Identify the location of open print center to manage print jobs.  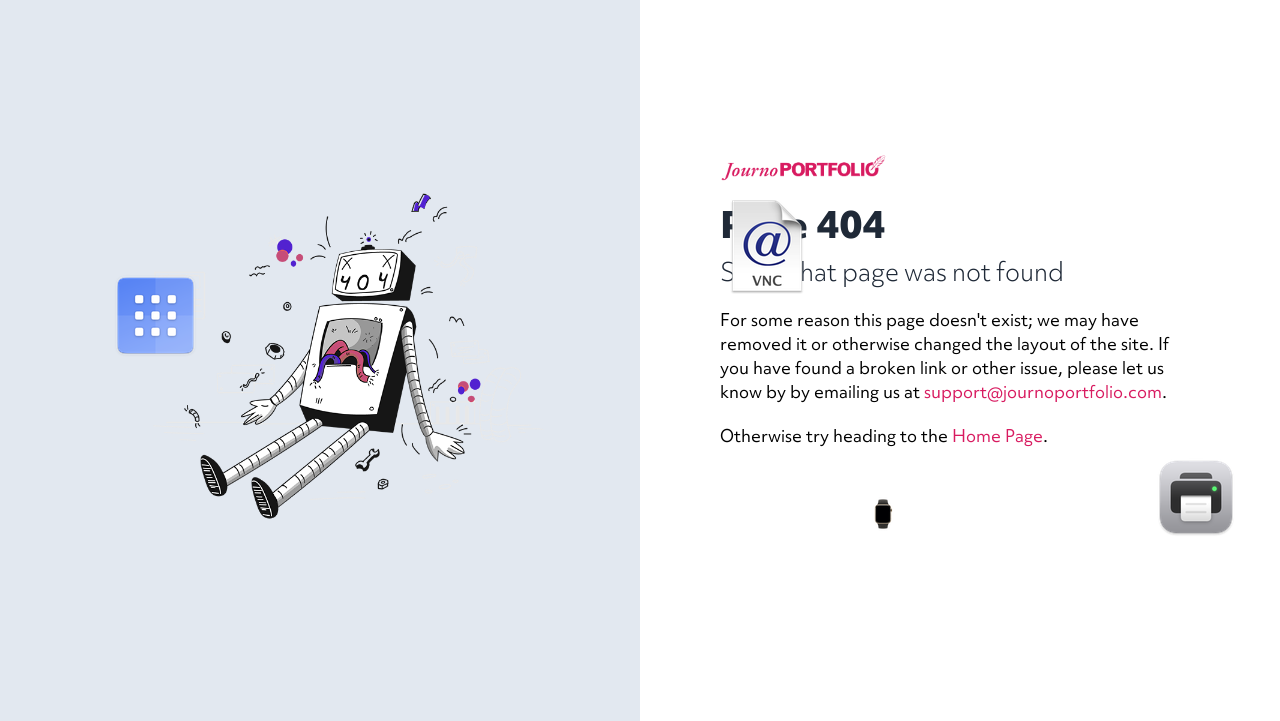
(1196, 497).